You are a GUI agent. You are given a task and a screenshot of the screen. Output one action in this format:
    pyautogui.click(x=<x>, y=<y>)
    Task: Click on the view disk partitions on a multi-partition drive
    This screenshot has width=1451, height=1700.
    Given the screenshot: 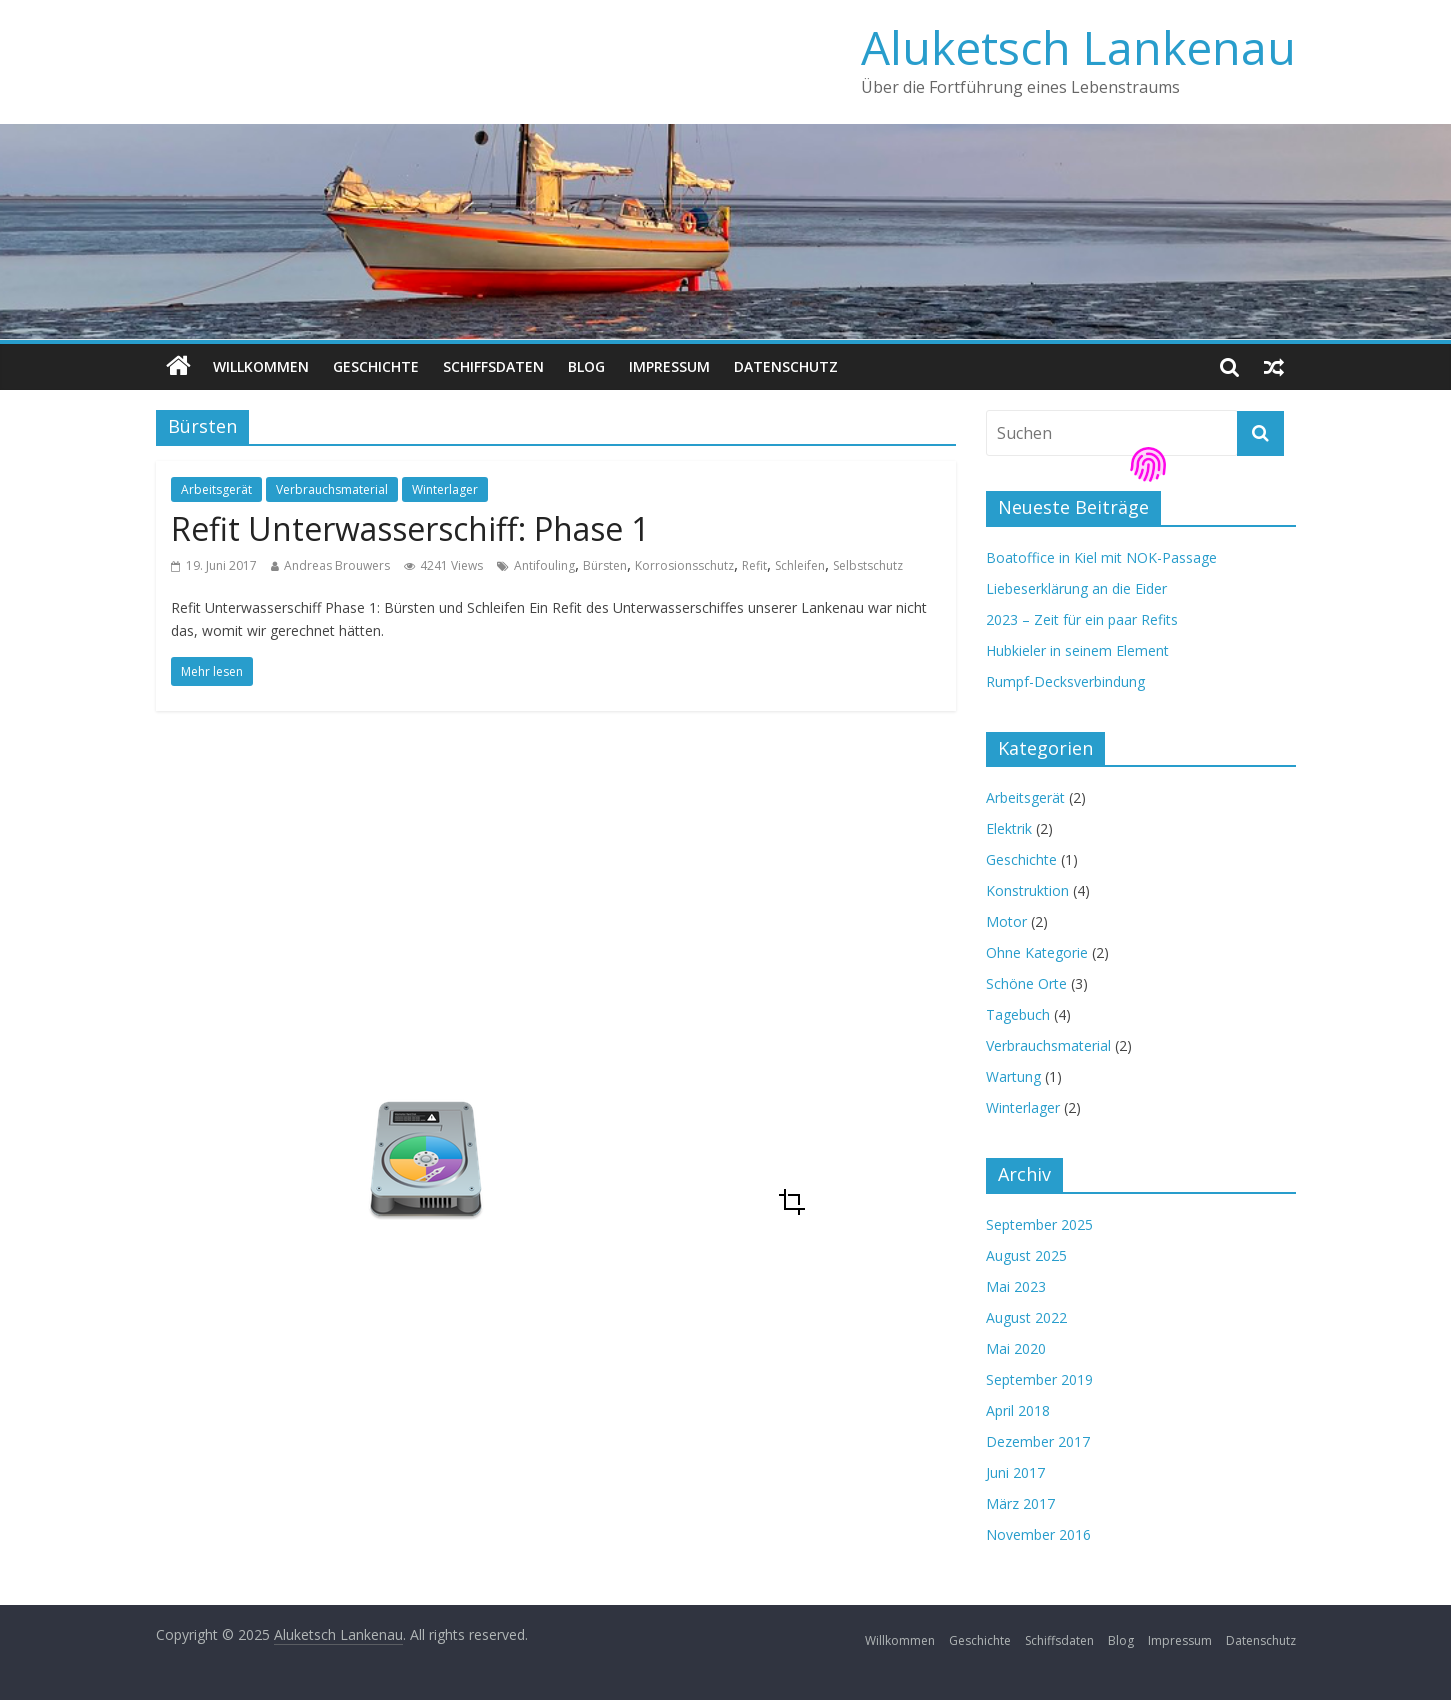 What is the action you would take?
    pyautogui.click(x=426, y=1159)
    